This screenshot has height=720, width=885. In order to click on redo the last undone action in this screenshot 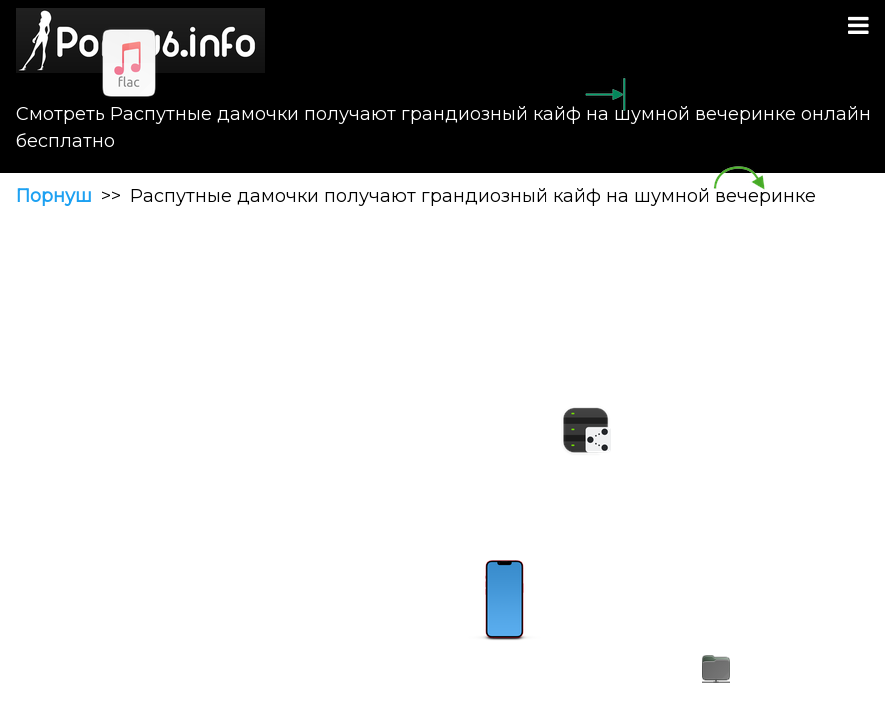, I will do `click(739, 177)`.